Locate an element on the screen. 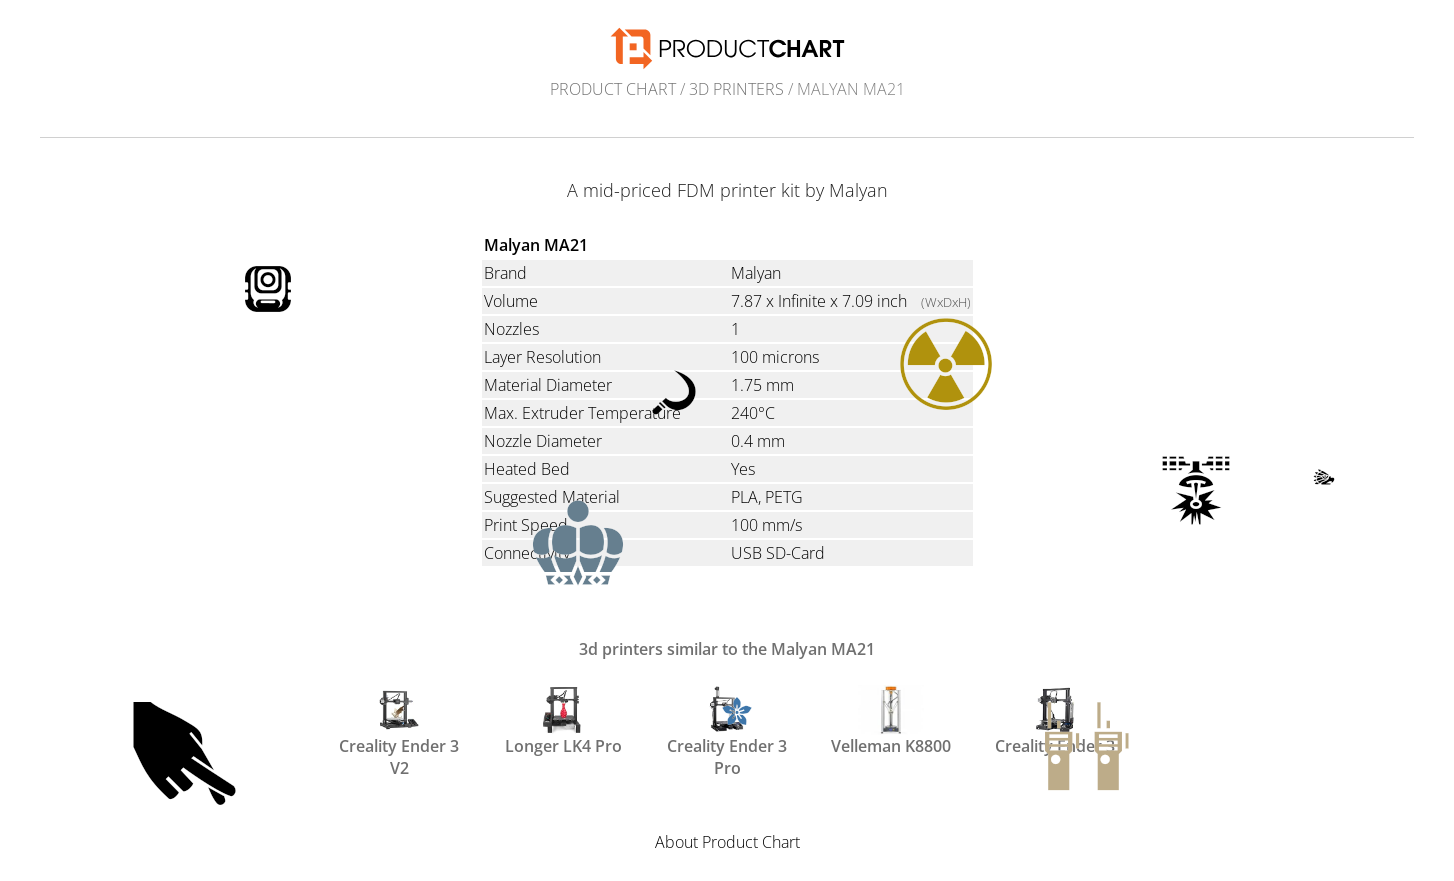 This screenshot has height=881, width=1454. select the sickle tool or weapon in a game is located at coordinates (674, 392).